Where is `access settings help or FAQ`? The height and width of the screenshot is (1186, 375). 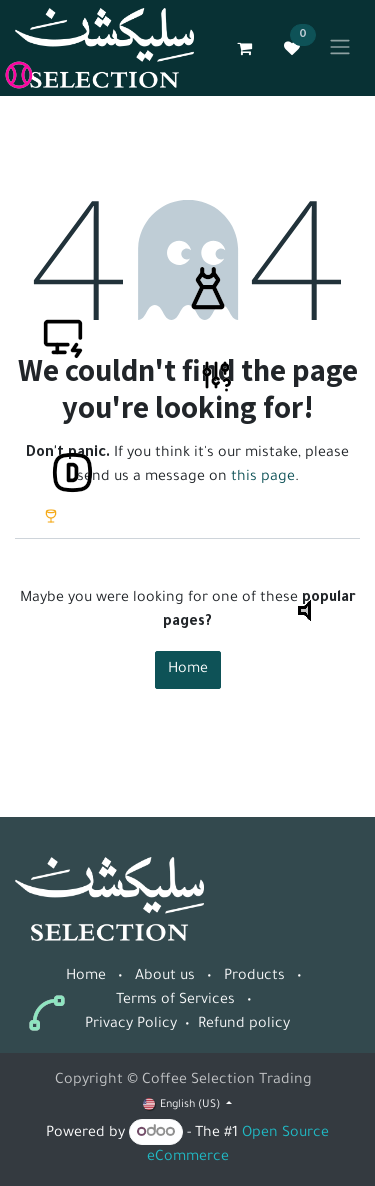
access settings help or FAQ is located at coordinates (216, 375).